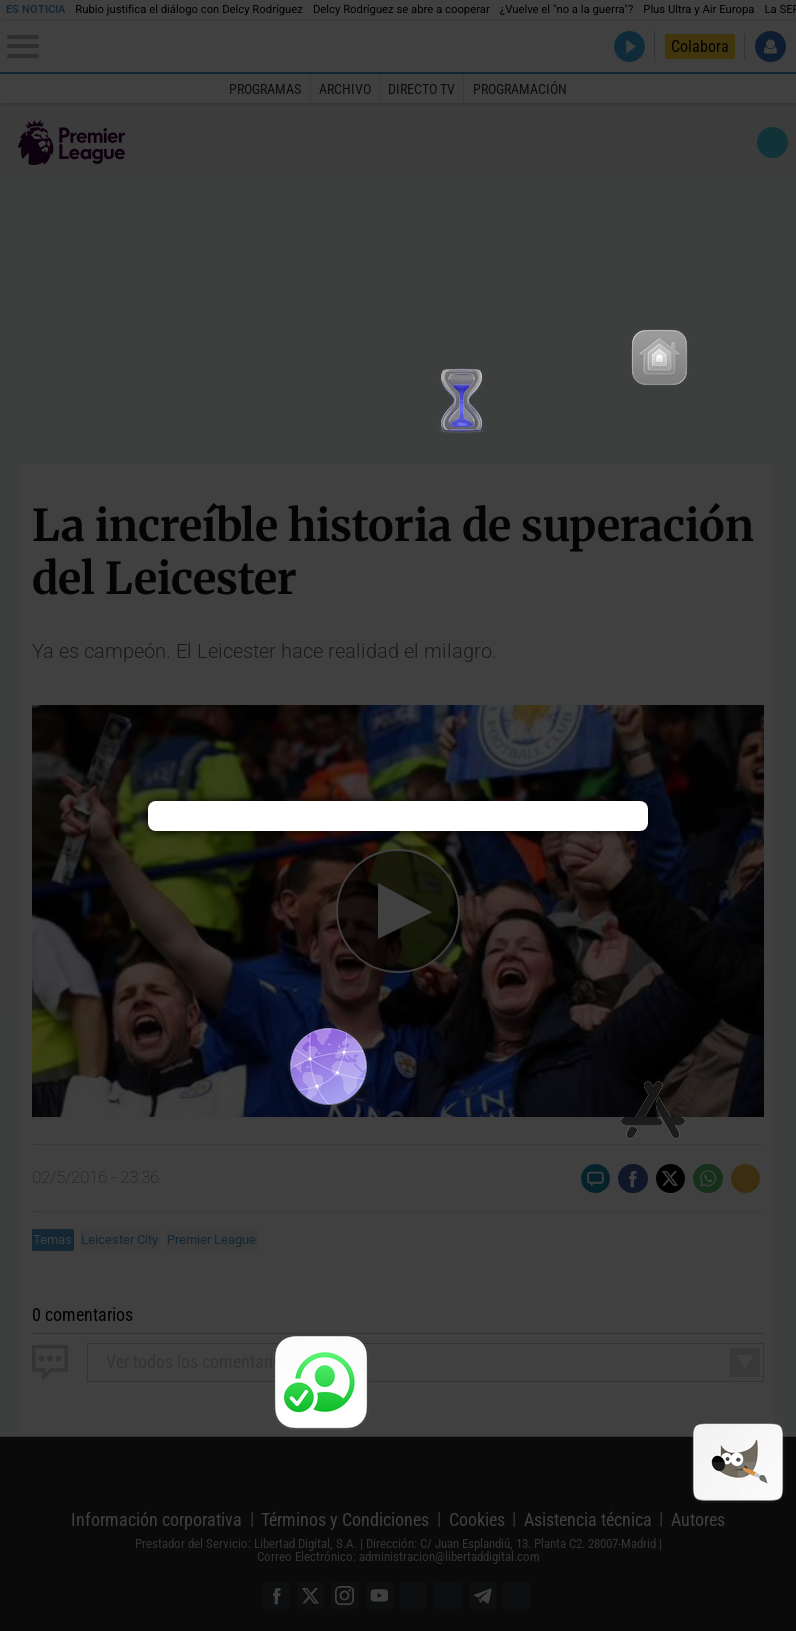  Describe the element at coordinates (738, 1459) in the screenshot. I see `open a GIMP image file` at that location.